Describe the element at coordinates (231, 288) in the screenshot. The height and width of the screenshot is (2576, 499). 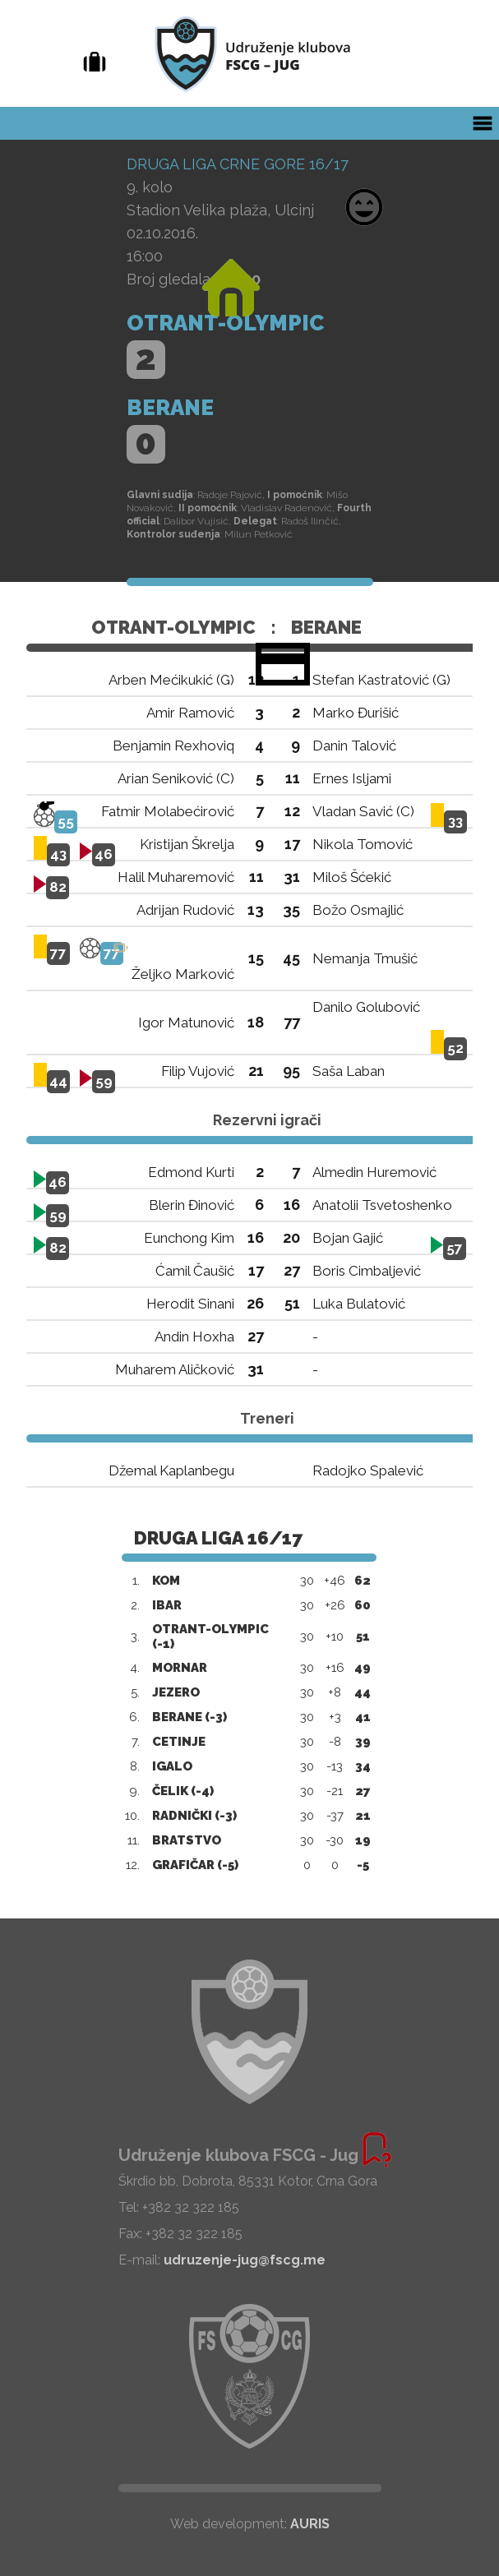
I see `navigate to home screen` at that location.